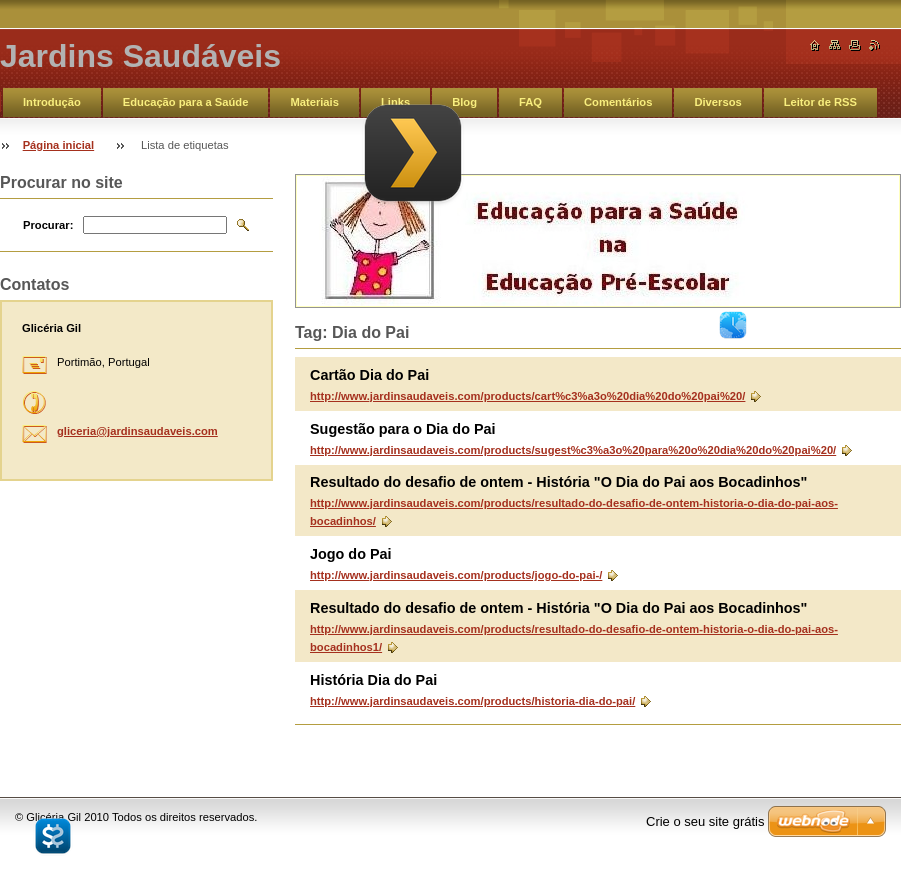 The width and height of the screenshot is (901, 887). Describe the element at coordinates (413, 153) in the screenshot. I see `open plex media player` at that location.